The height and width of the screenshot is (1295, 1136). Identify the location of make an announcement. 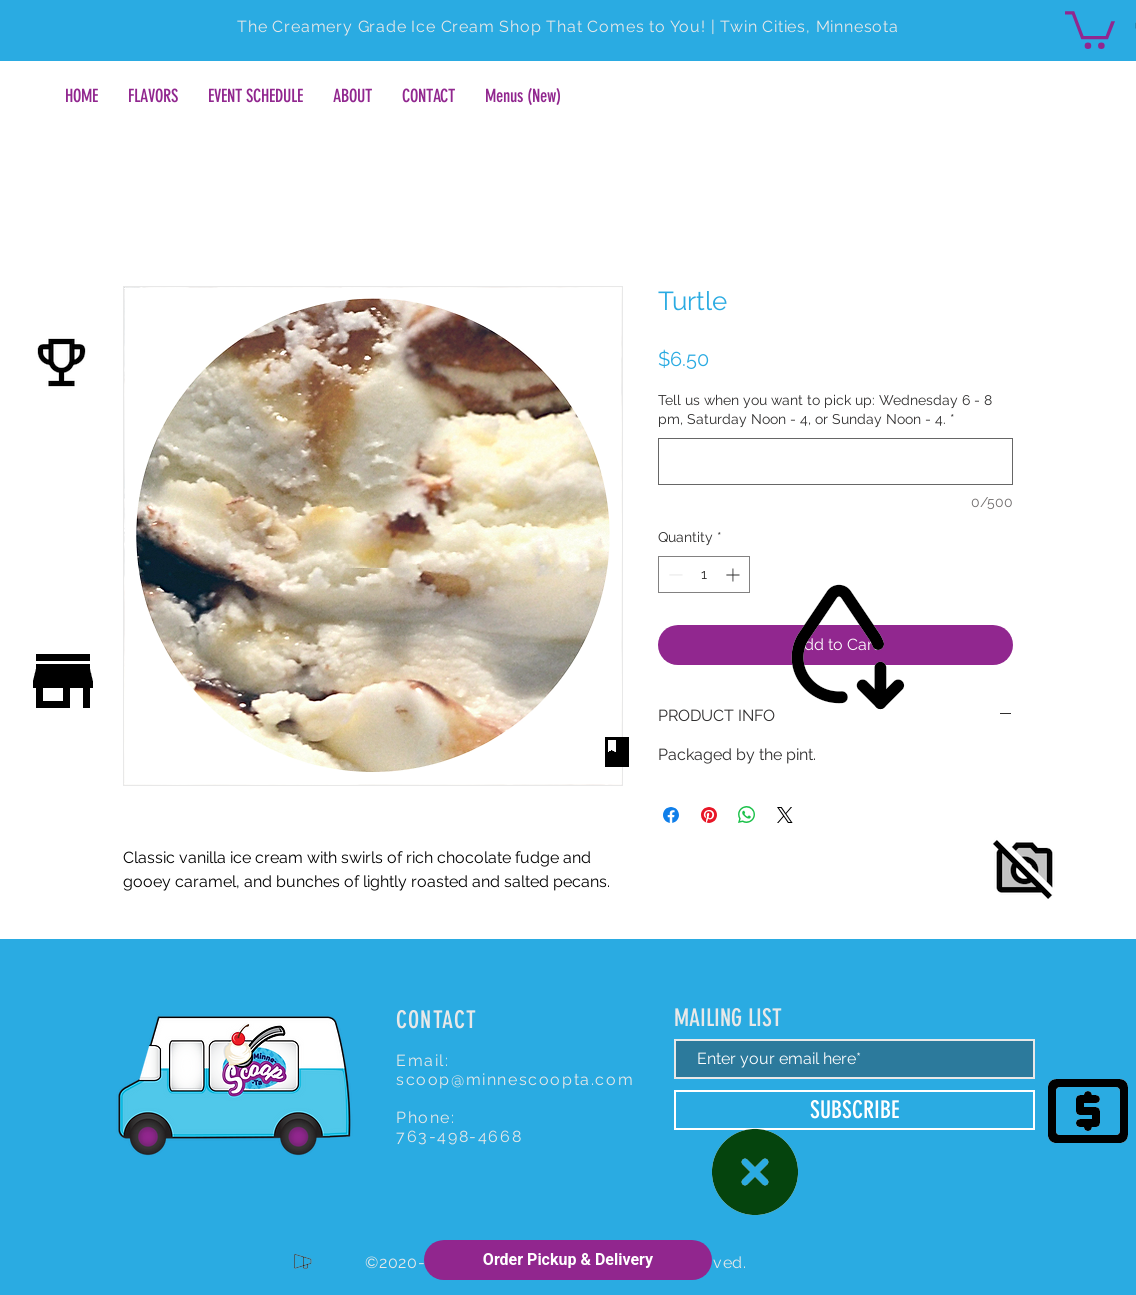
(302, 1262).